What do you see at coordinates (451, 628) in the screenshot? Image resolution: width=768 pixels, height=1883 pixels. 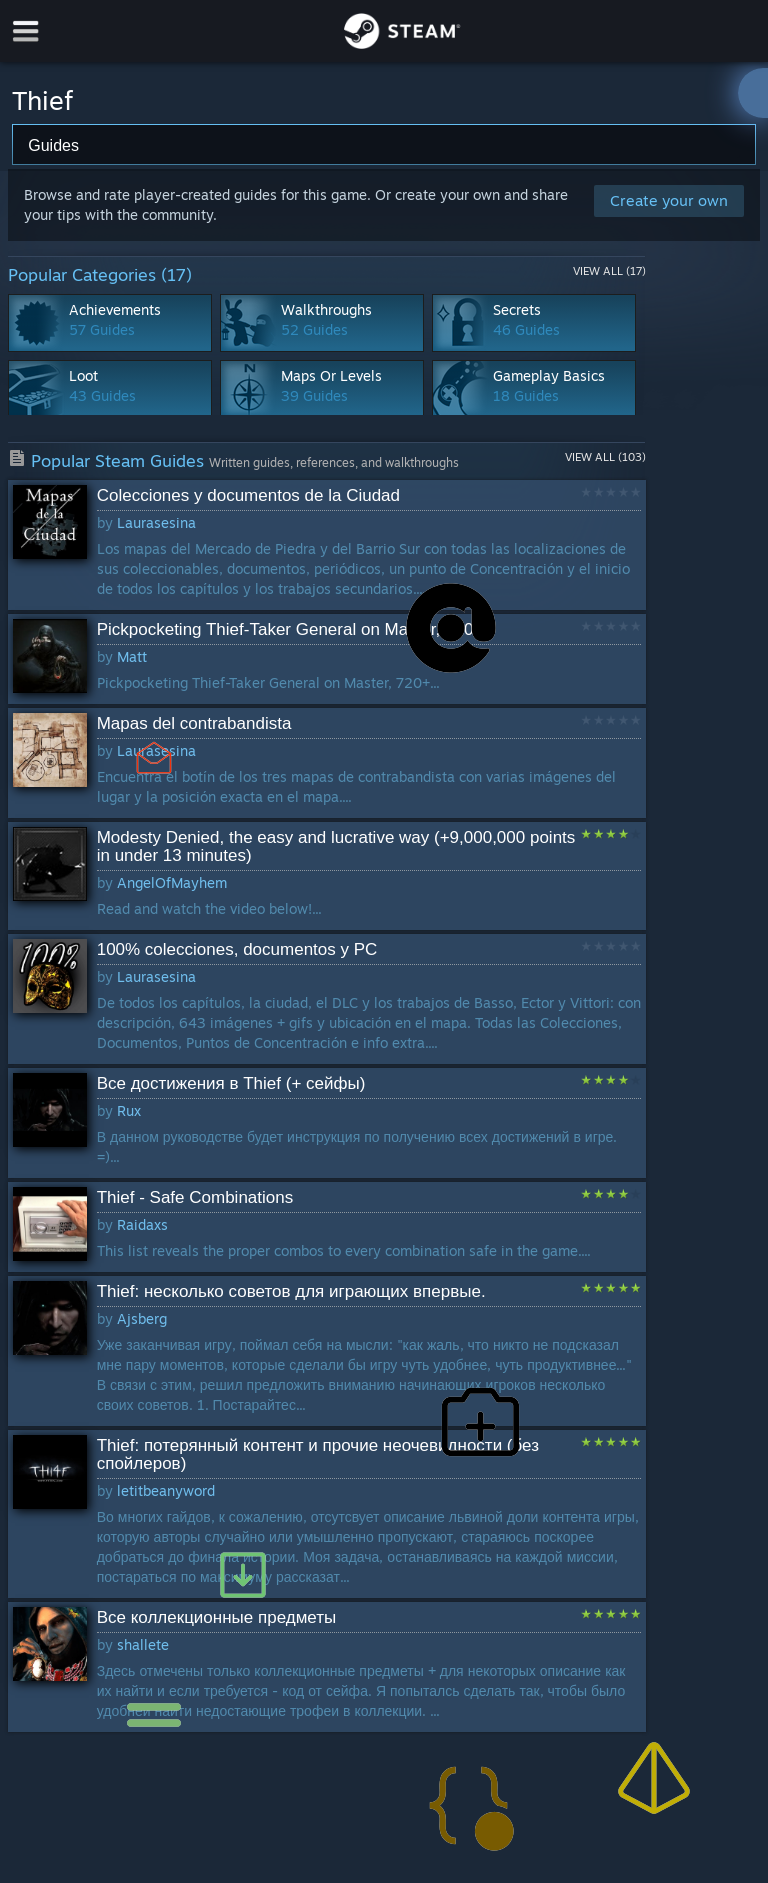 I see `enter or view email address` at bounding box center [451, 628].